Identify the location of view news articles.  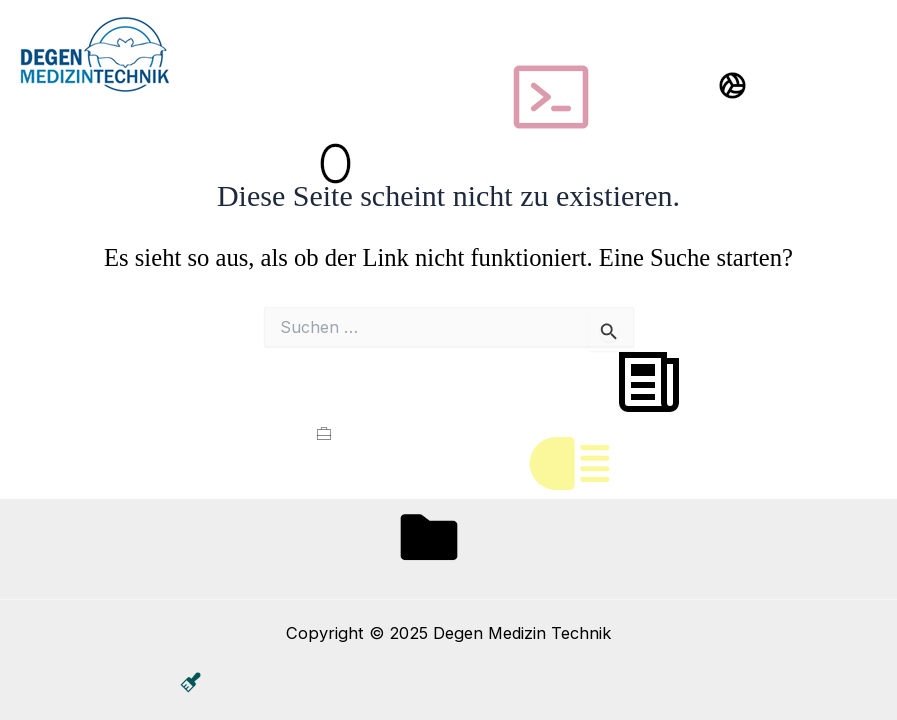
(649, 382).